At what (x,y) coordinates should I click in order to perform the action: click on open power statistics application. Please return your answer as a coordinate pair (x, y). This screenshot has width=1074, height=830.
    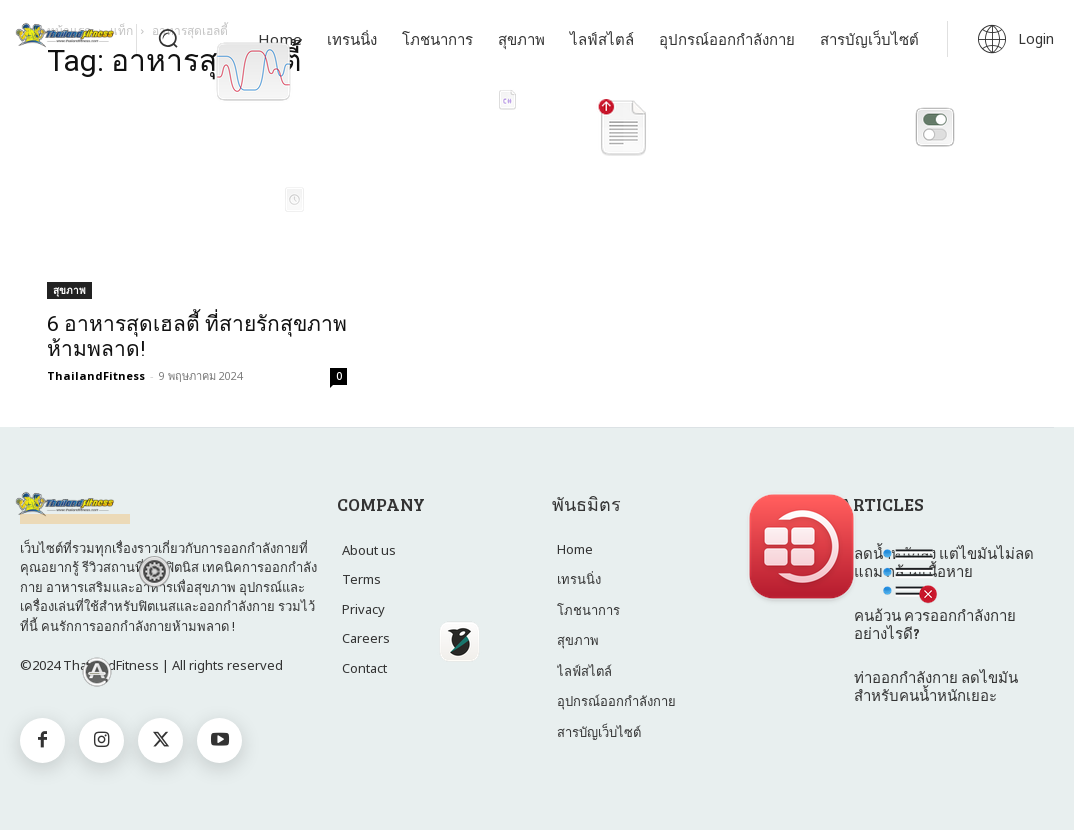
    Looking at the image, I should click on (253, 71).